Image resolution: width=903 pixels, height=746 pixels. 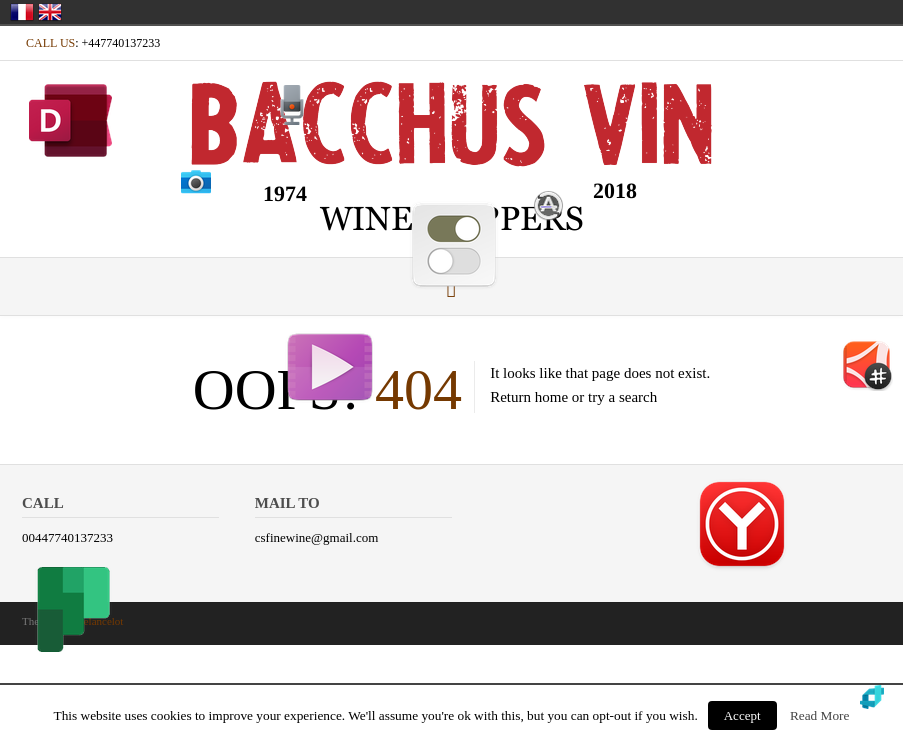 I want to click on open desktop preferences or settings, so click(x=454, y=245).